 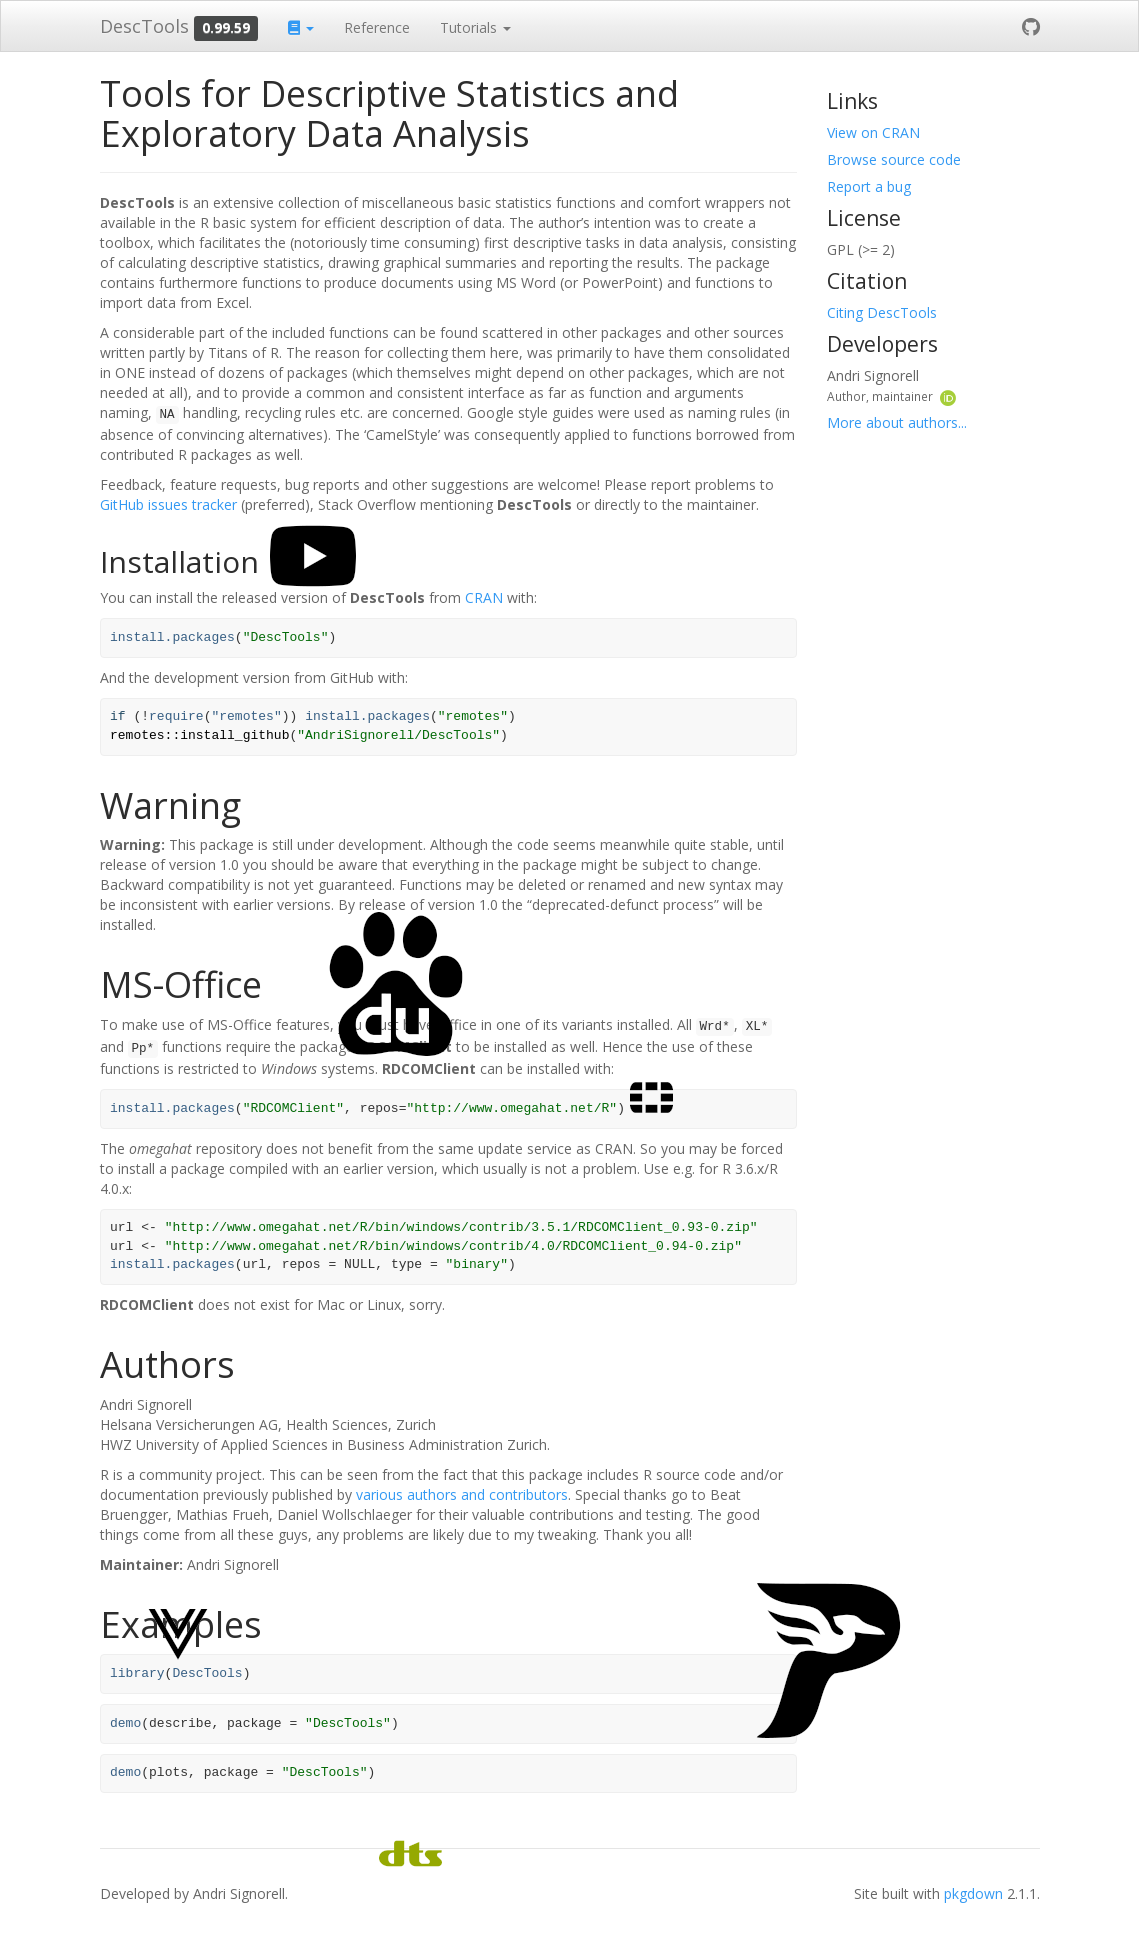 I want to click on open Baidu search engine, so click(x=396, y=984).